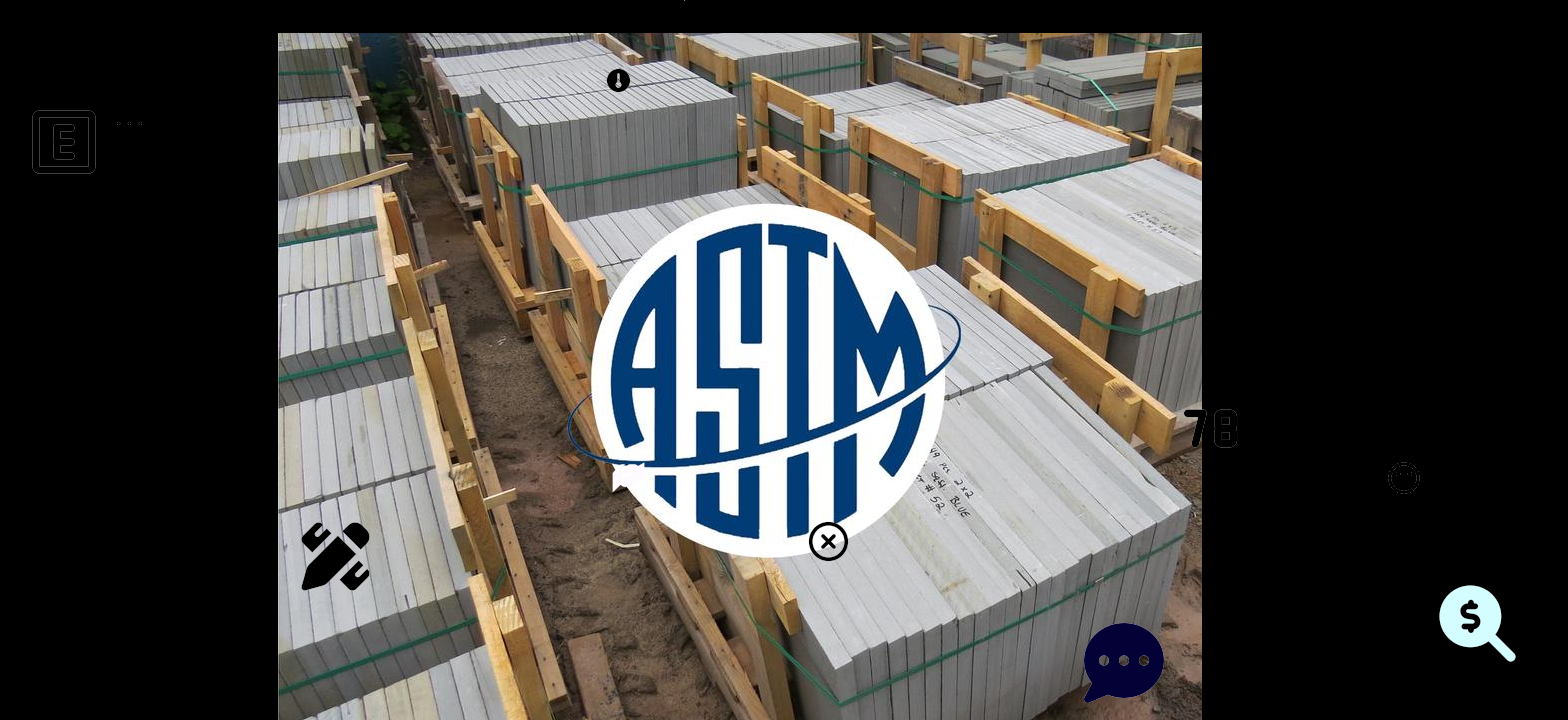  I want to click on access help or support resources, so click(628, 476).